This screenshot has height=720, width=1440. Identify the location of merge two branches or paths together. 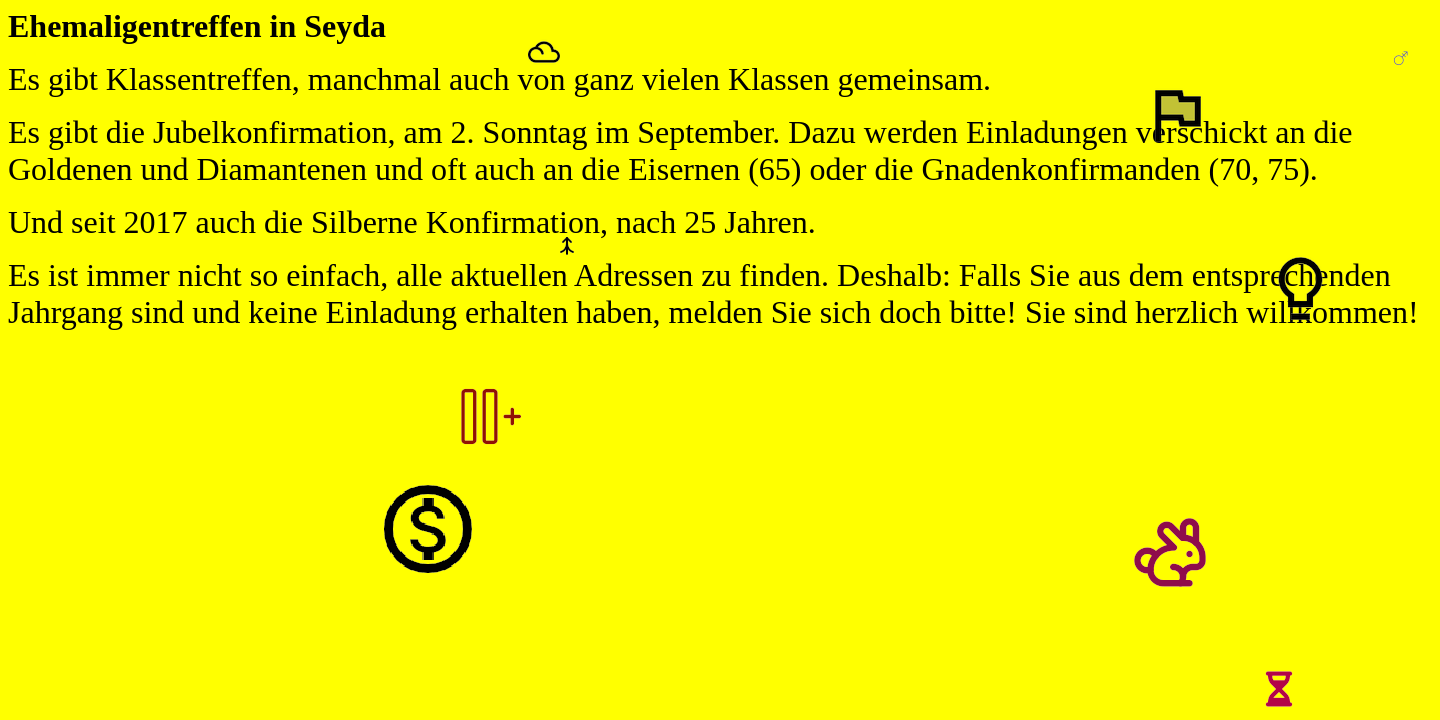
(567, 246).